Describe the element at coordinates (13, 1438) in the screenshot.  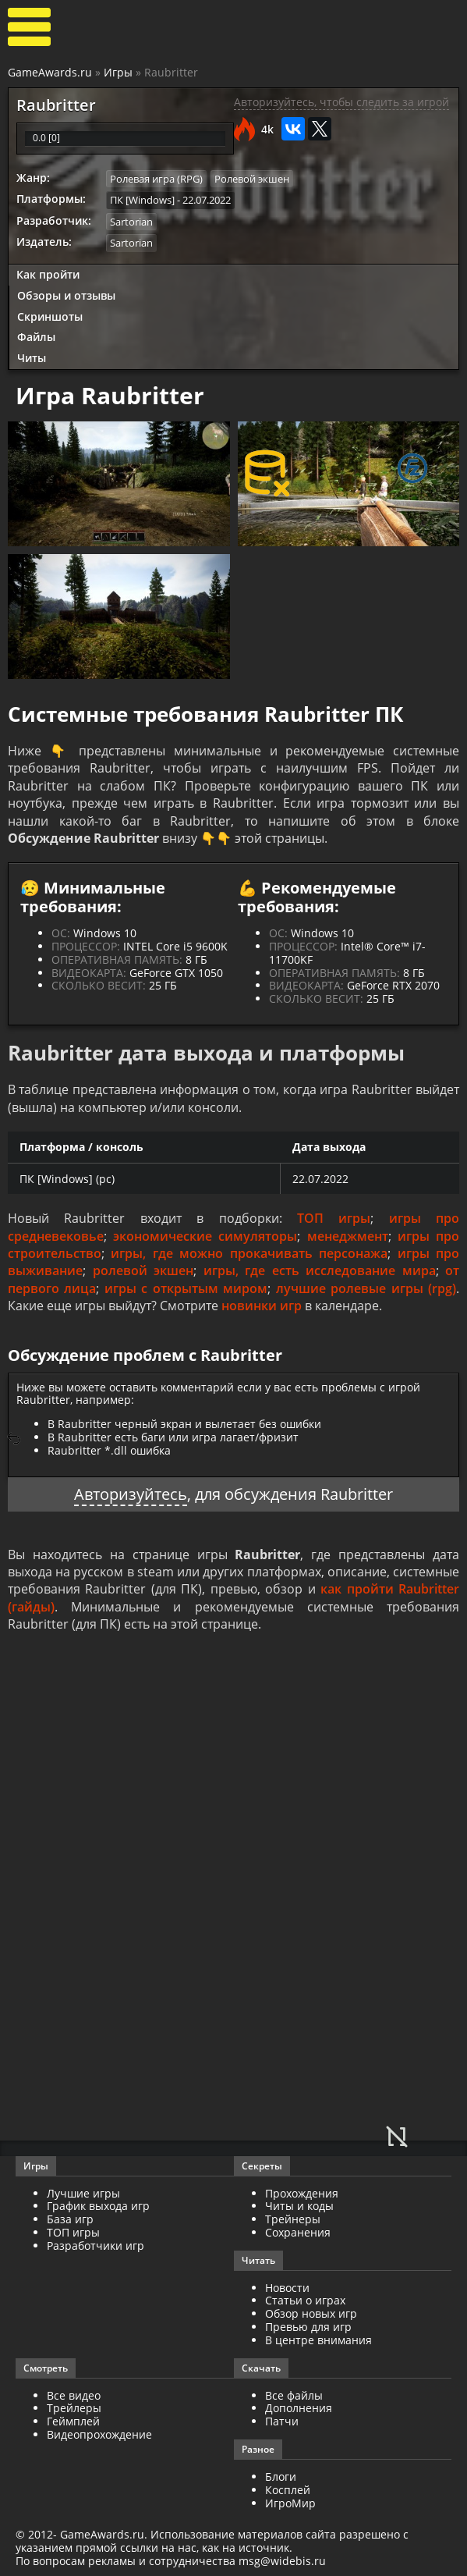
I see `undo the last action` at that location.